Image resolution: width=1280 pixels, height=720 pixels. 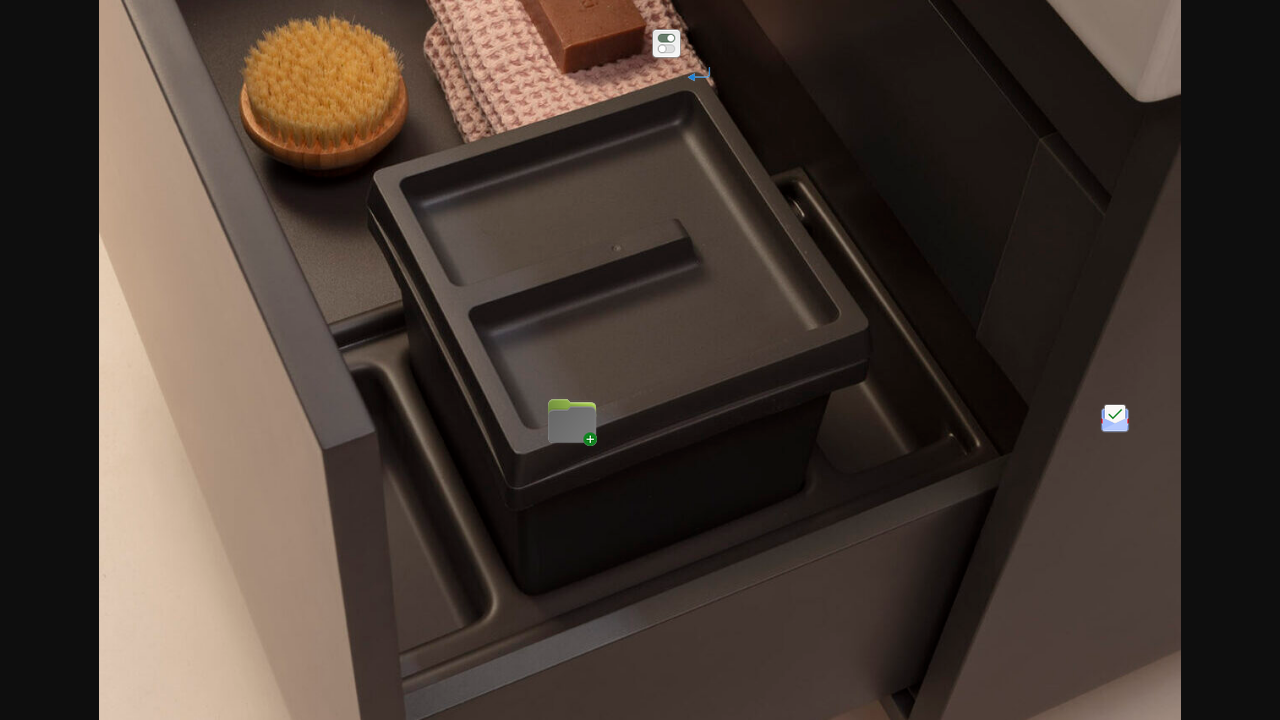 I want to click on reply to an email message, so click(x=698, y=72).